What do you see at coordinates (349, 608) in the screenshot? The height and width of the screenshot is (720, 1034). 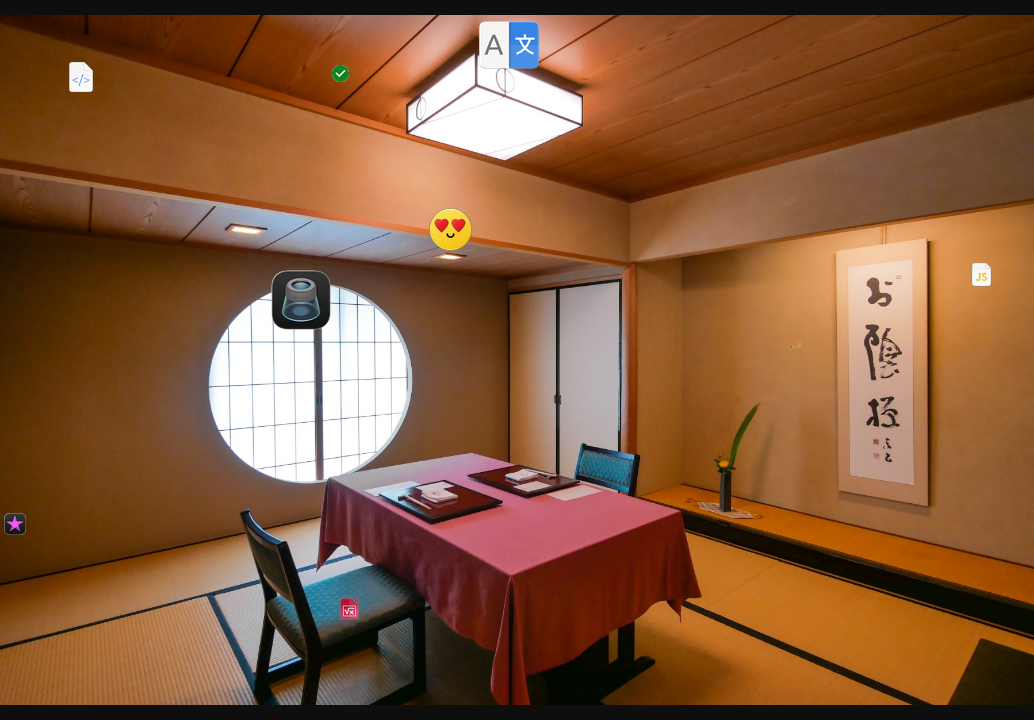 I see `open libreoffice math equation editor` at bounding box center [349, 608].